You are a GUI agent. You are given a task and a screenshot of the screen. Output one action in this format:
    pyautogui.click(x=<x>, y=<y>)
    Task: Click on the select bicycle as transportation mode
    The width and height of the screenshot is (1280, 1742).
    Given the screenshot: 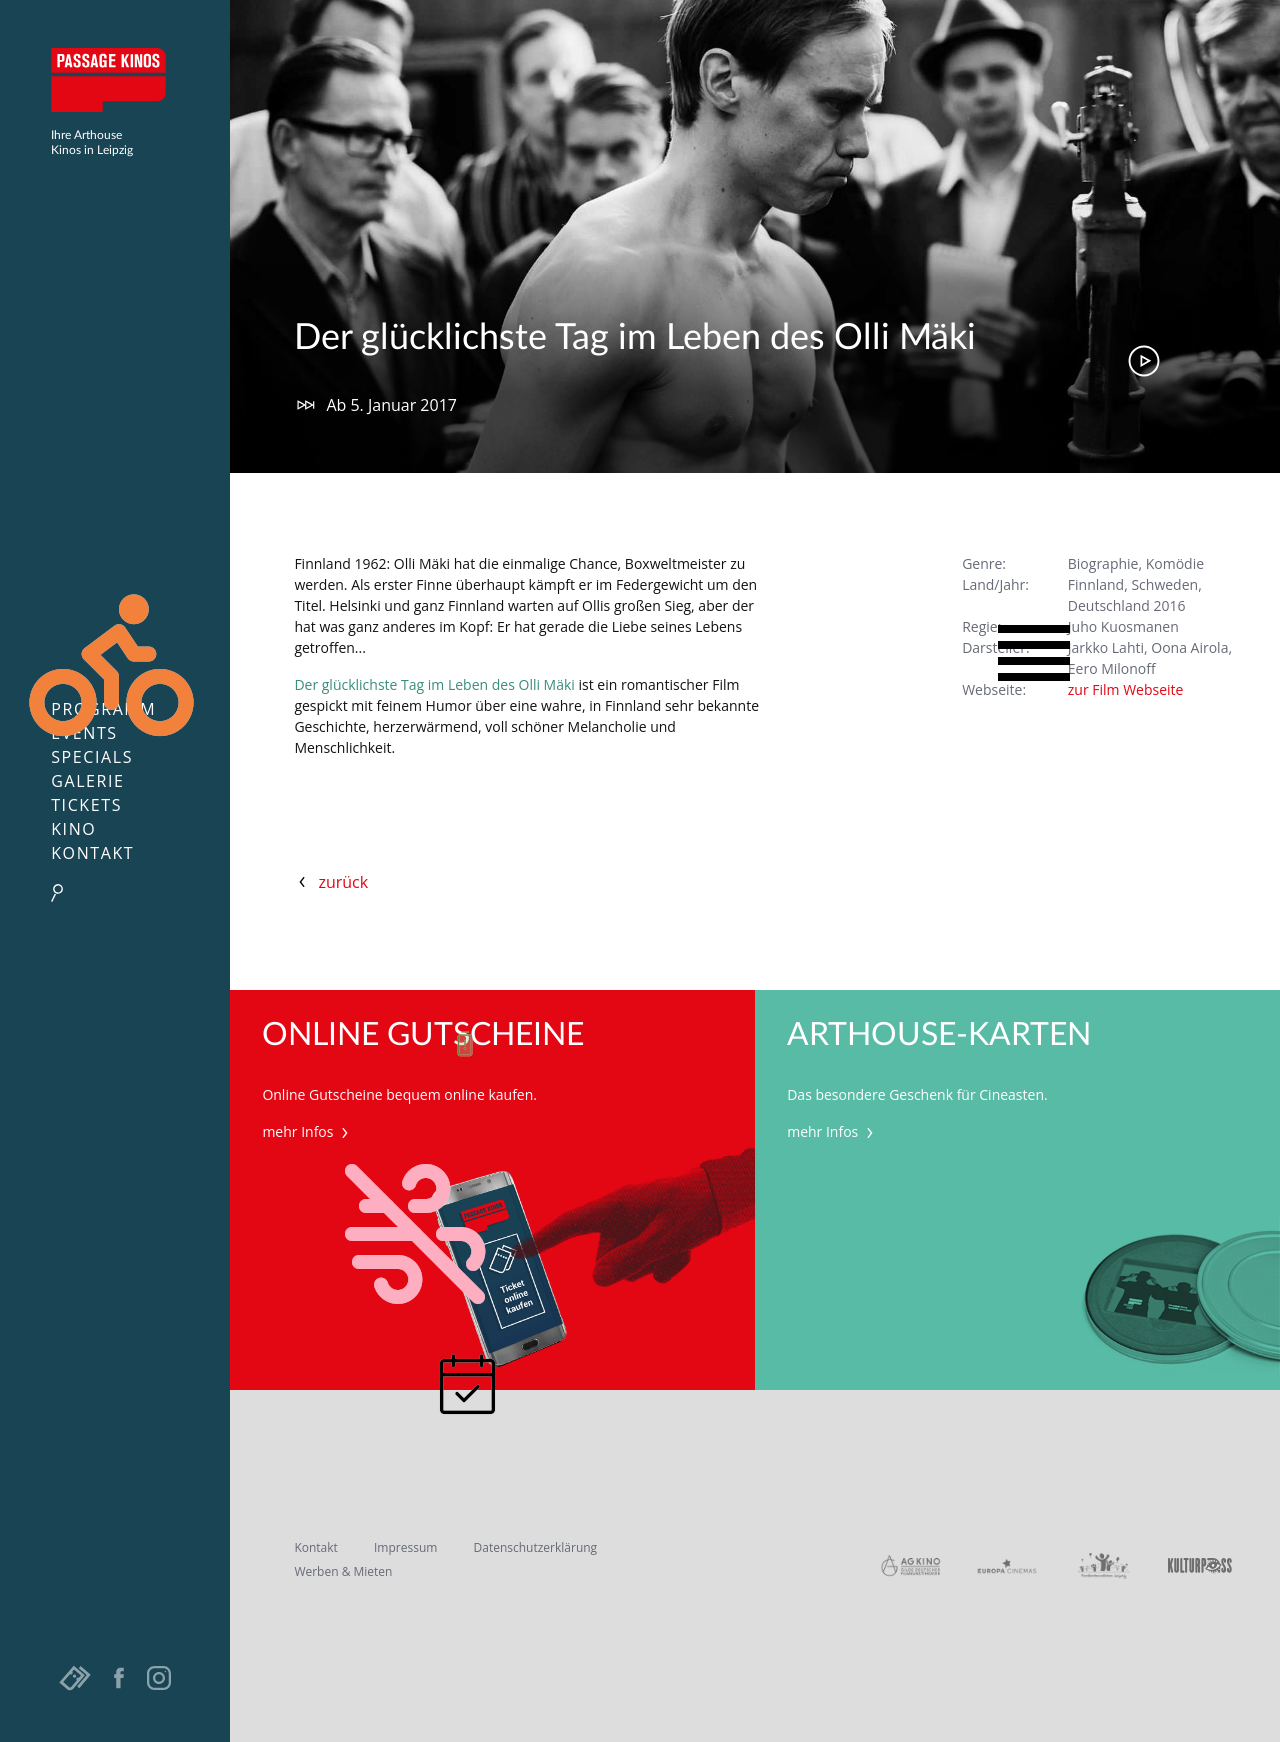 What is the action you would take?
    pyautogui.click(x=111, y=661)
    